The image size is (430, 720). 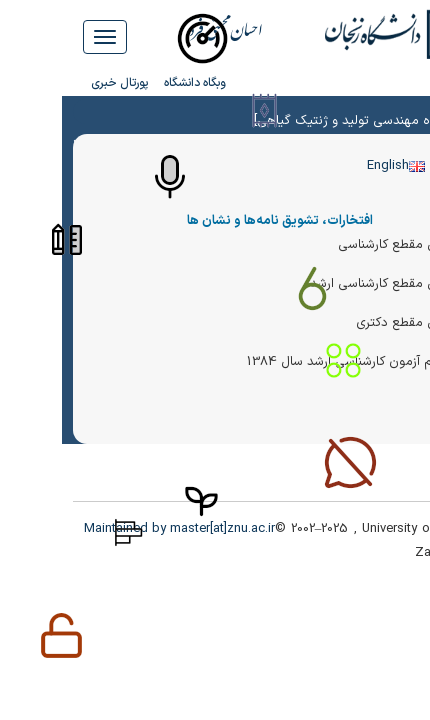 I want to click on unlocked or unsecured state, so click(x=61, y=635).